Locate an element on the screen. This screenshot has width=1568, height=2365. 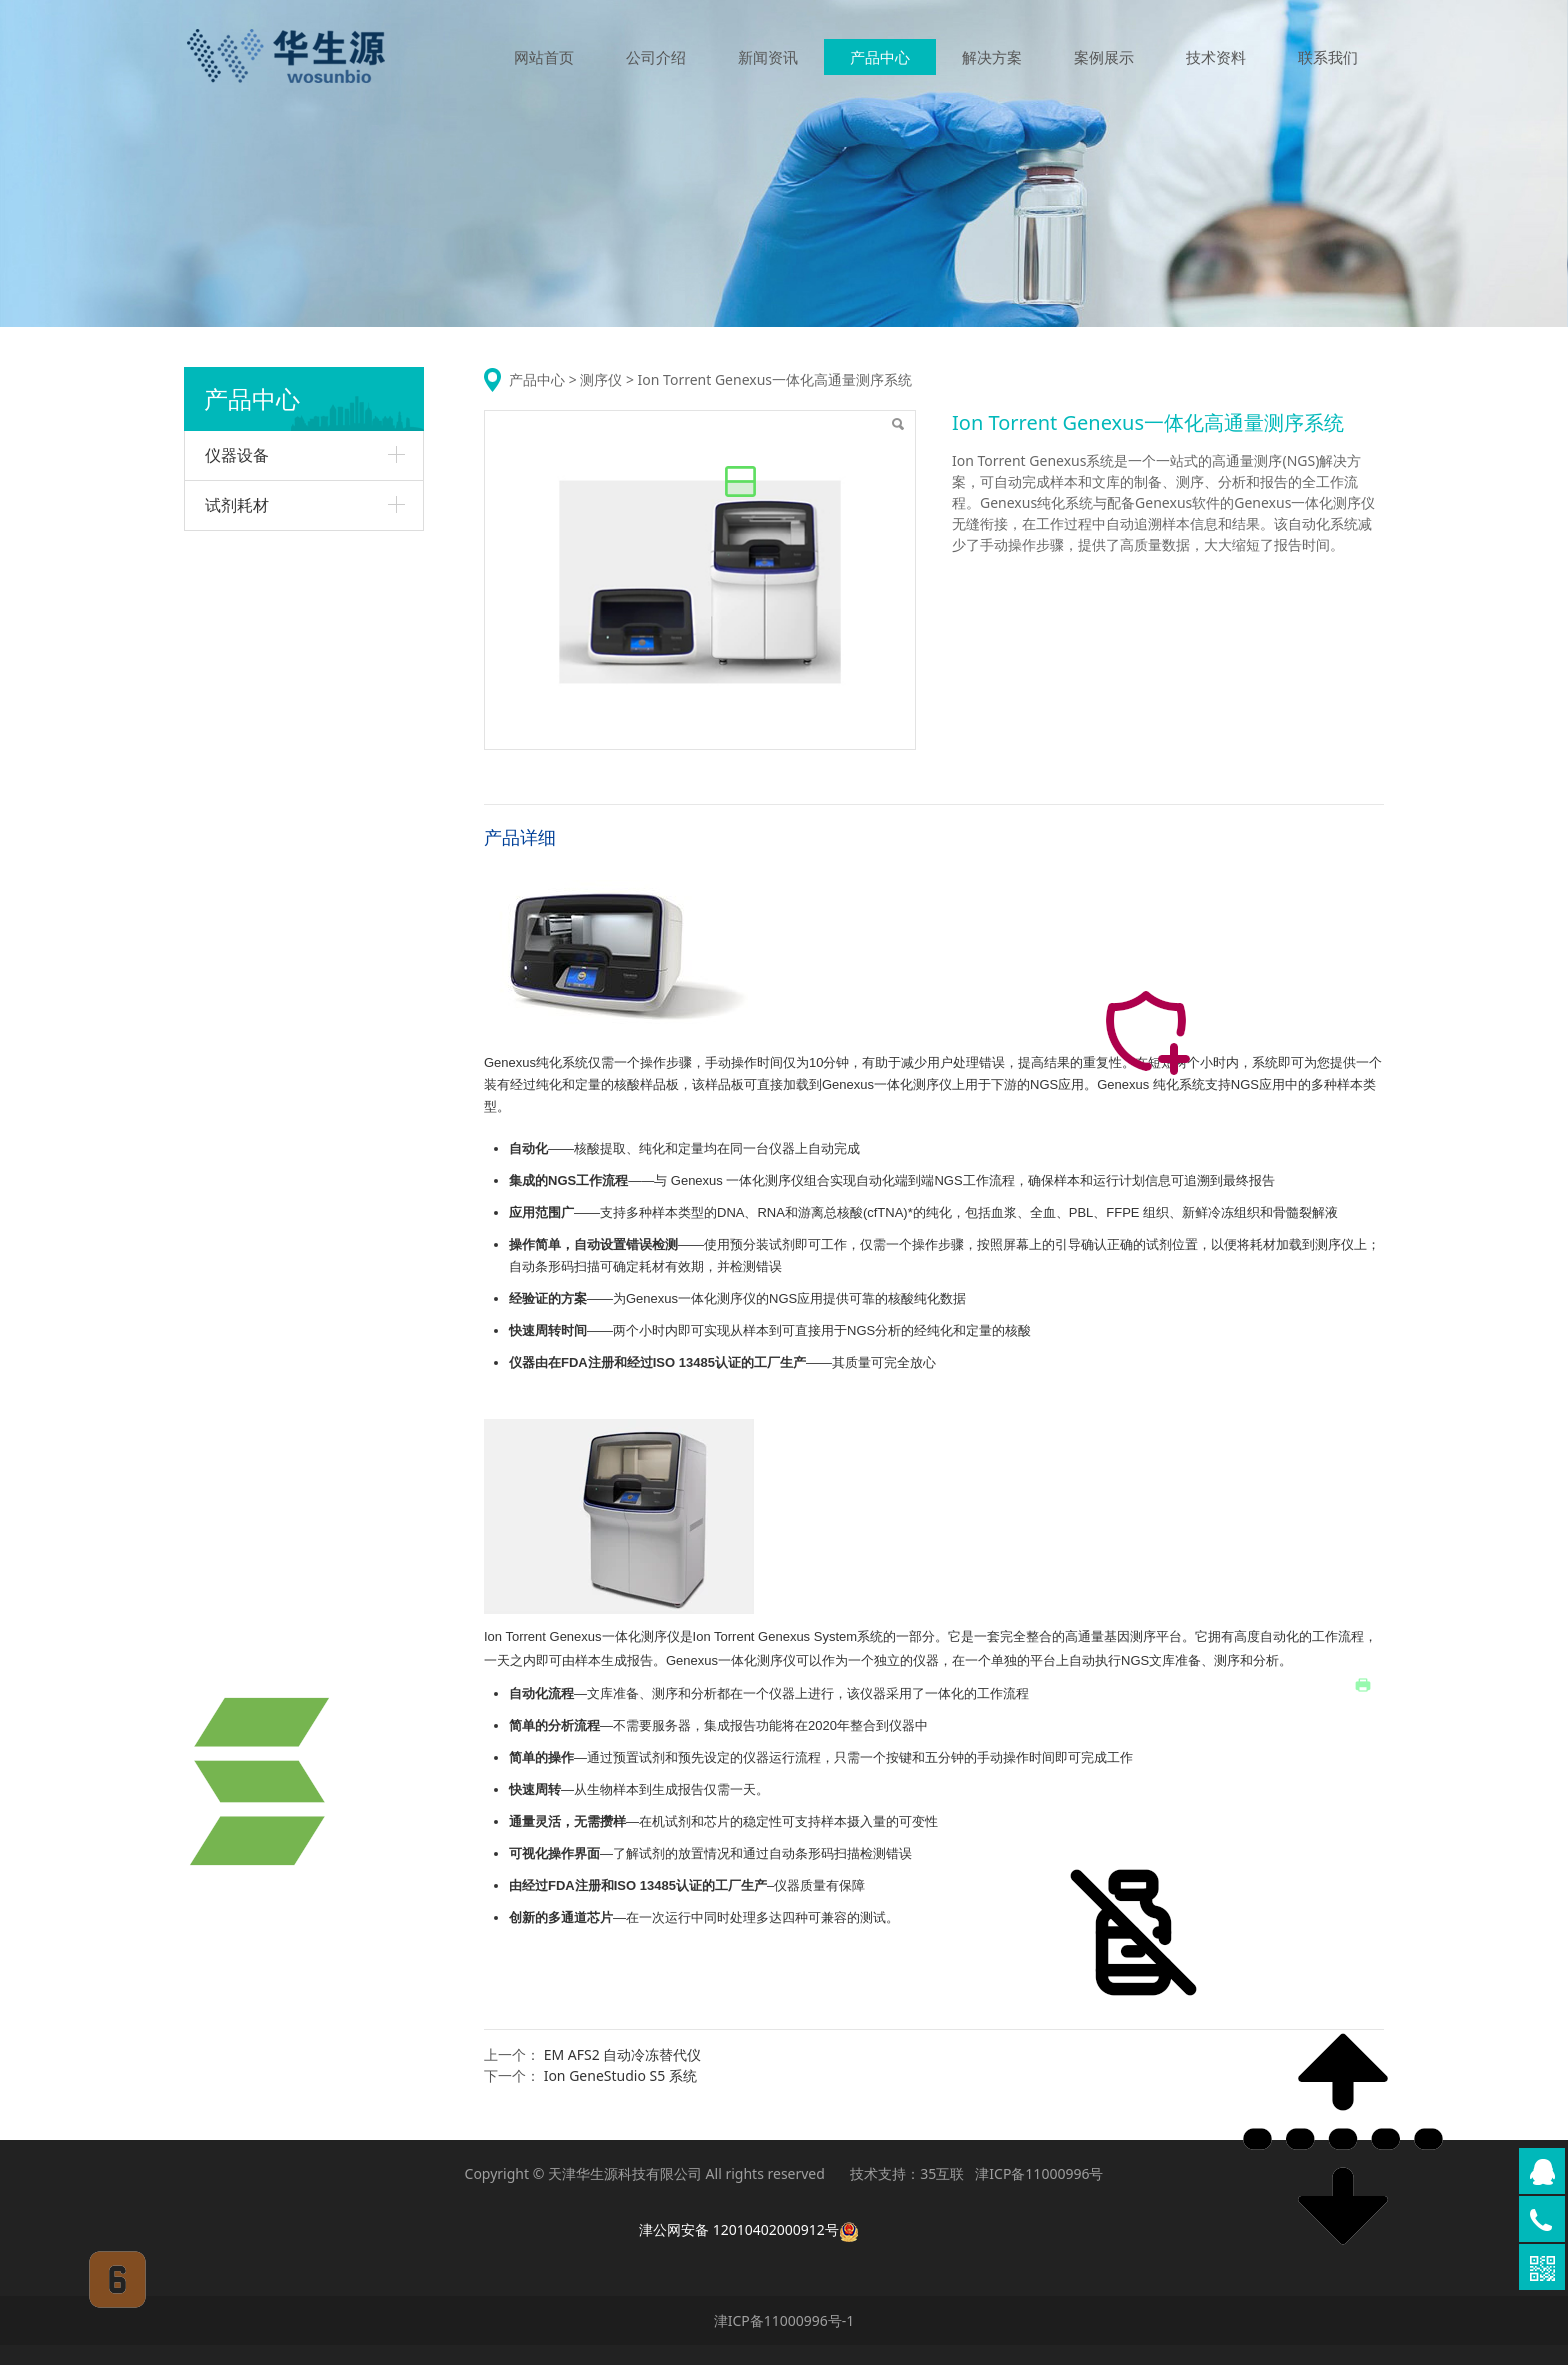
print the current document is located at coordinates (1363, 1685).